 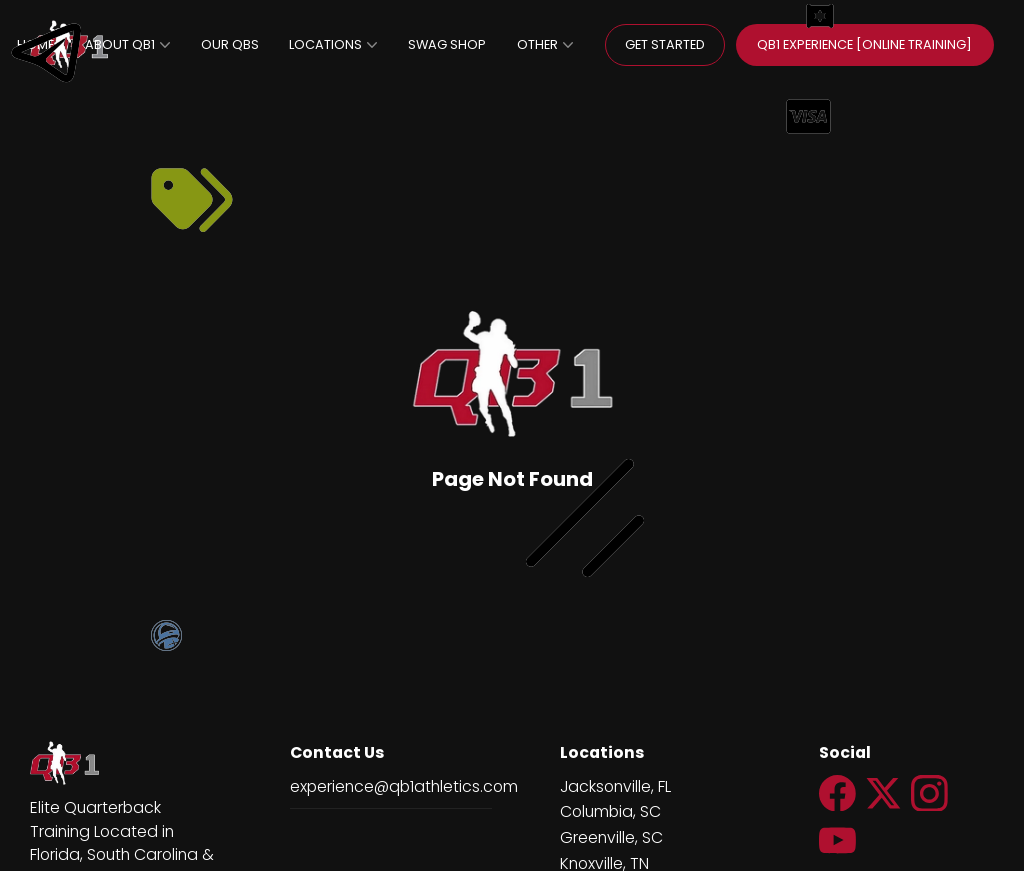 I want to click on pay with Visa credit or debit card, so click(x=808, y=116).